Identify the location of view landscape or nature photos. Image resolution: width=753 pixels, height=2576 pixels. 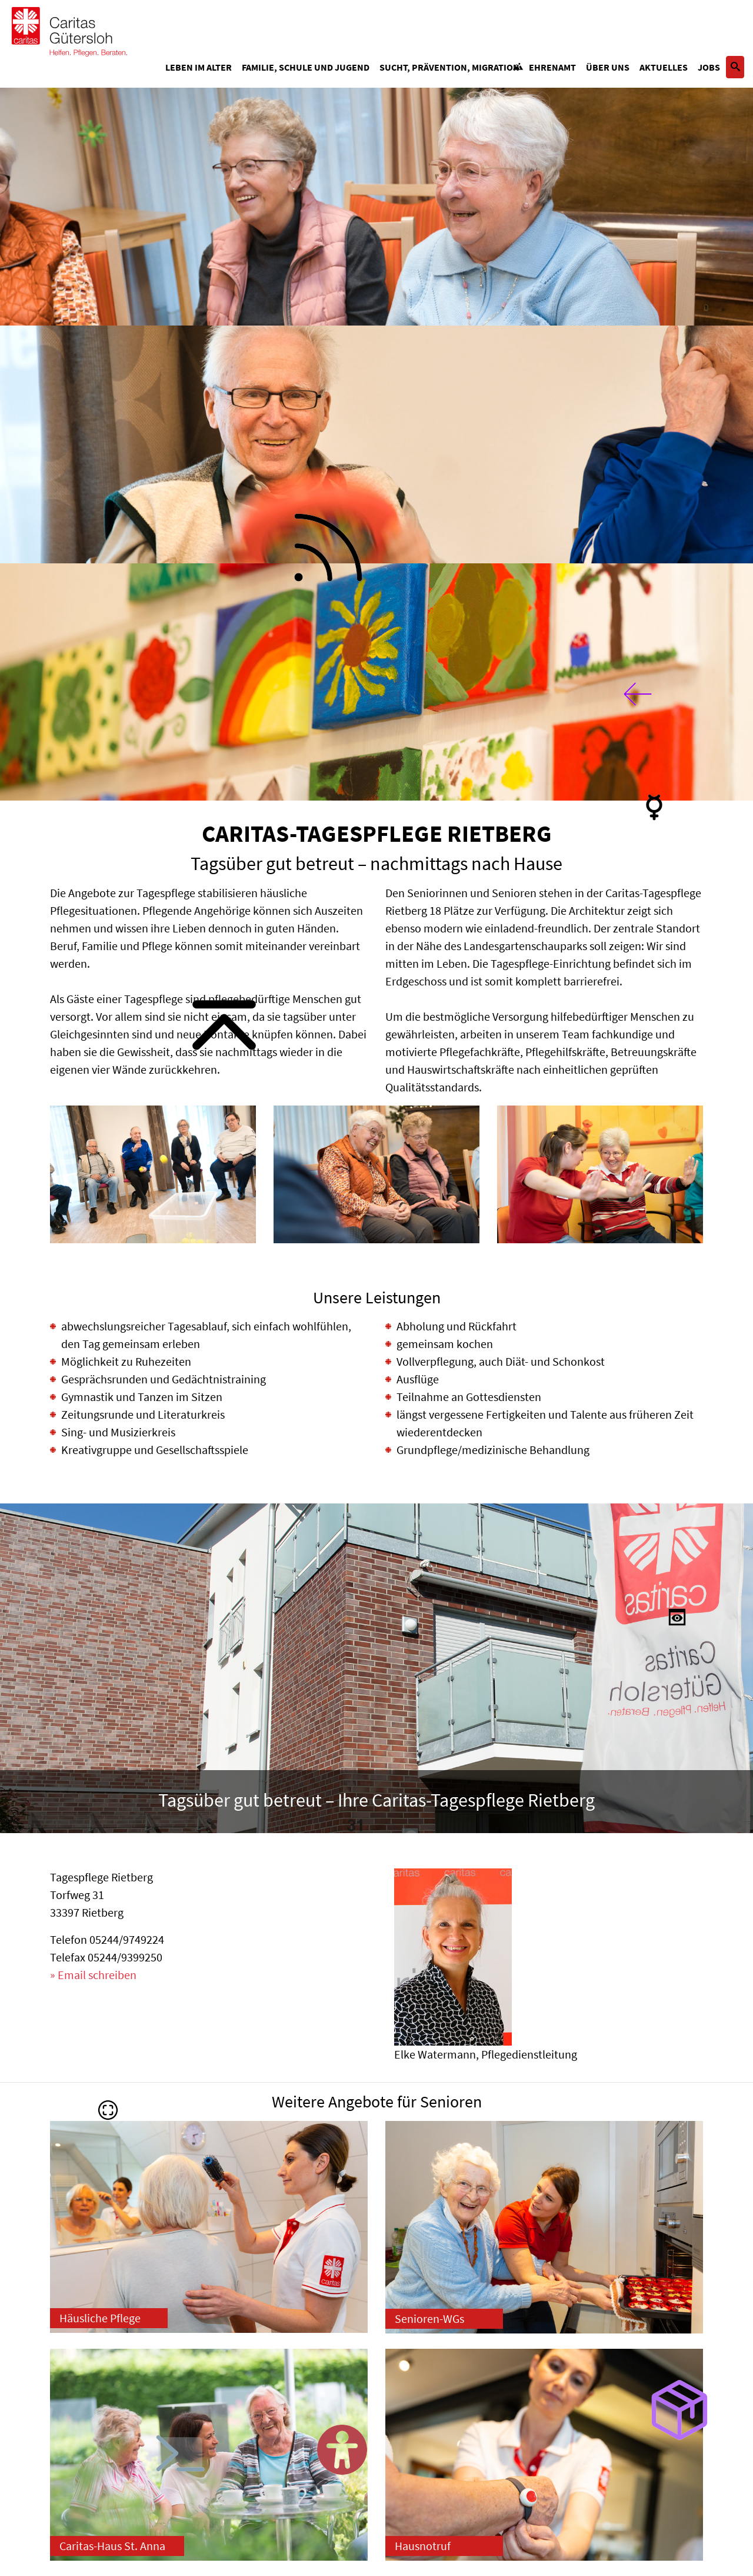
(518, 67).